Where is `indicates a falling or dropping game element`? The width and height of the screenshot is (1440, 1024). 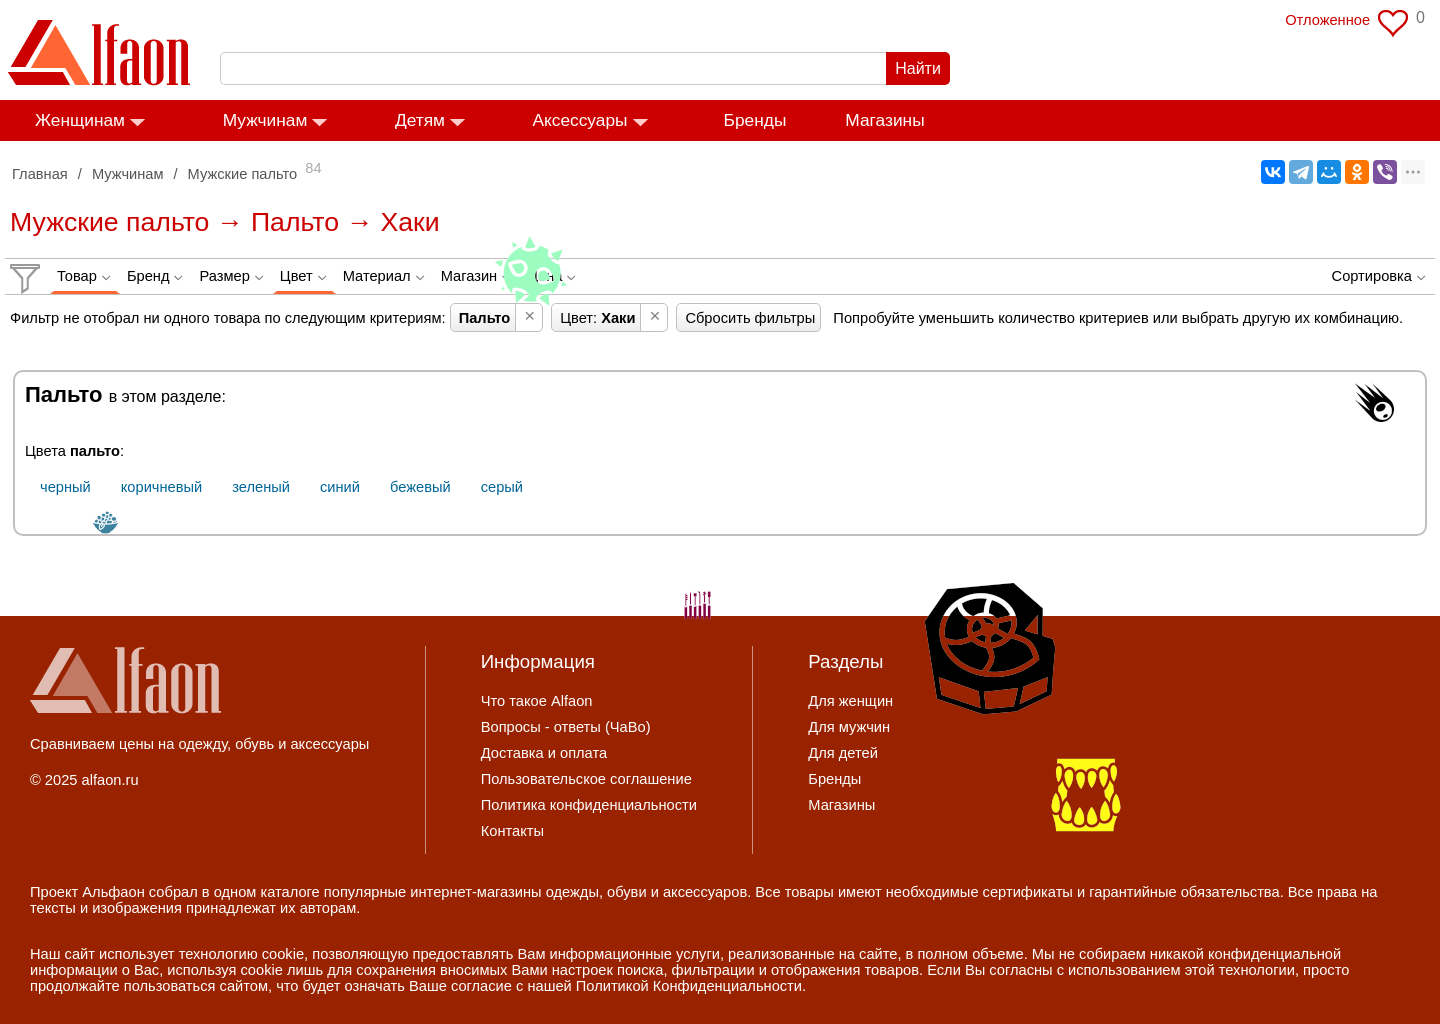 indicates a falling or dropping game element is located at coordinates (1374, 402).